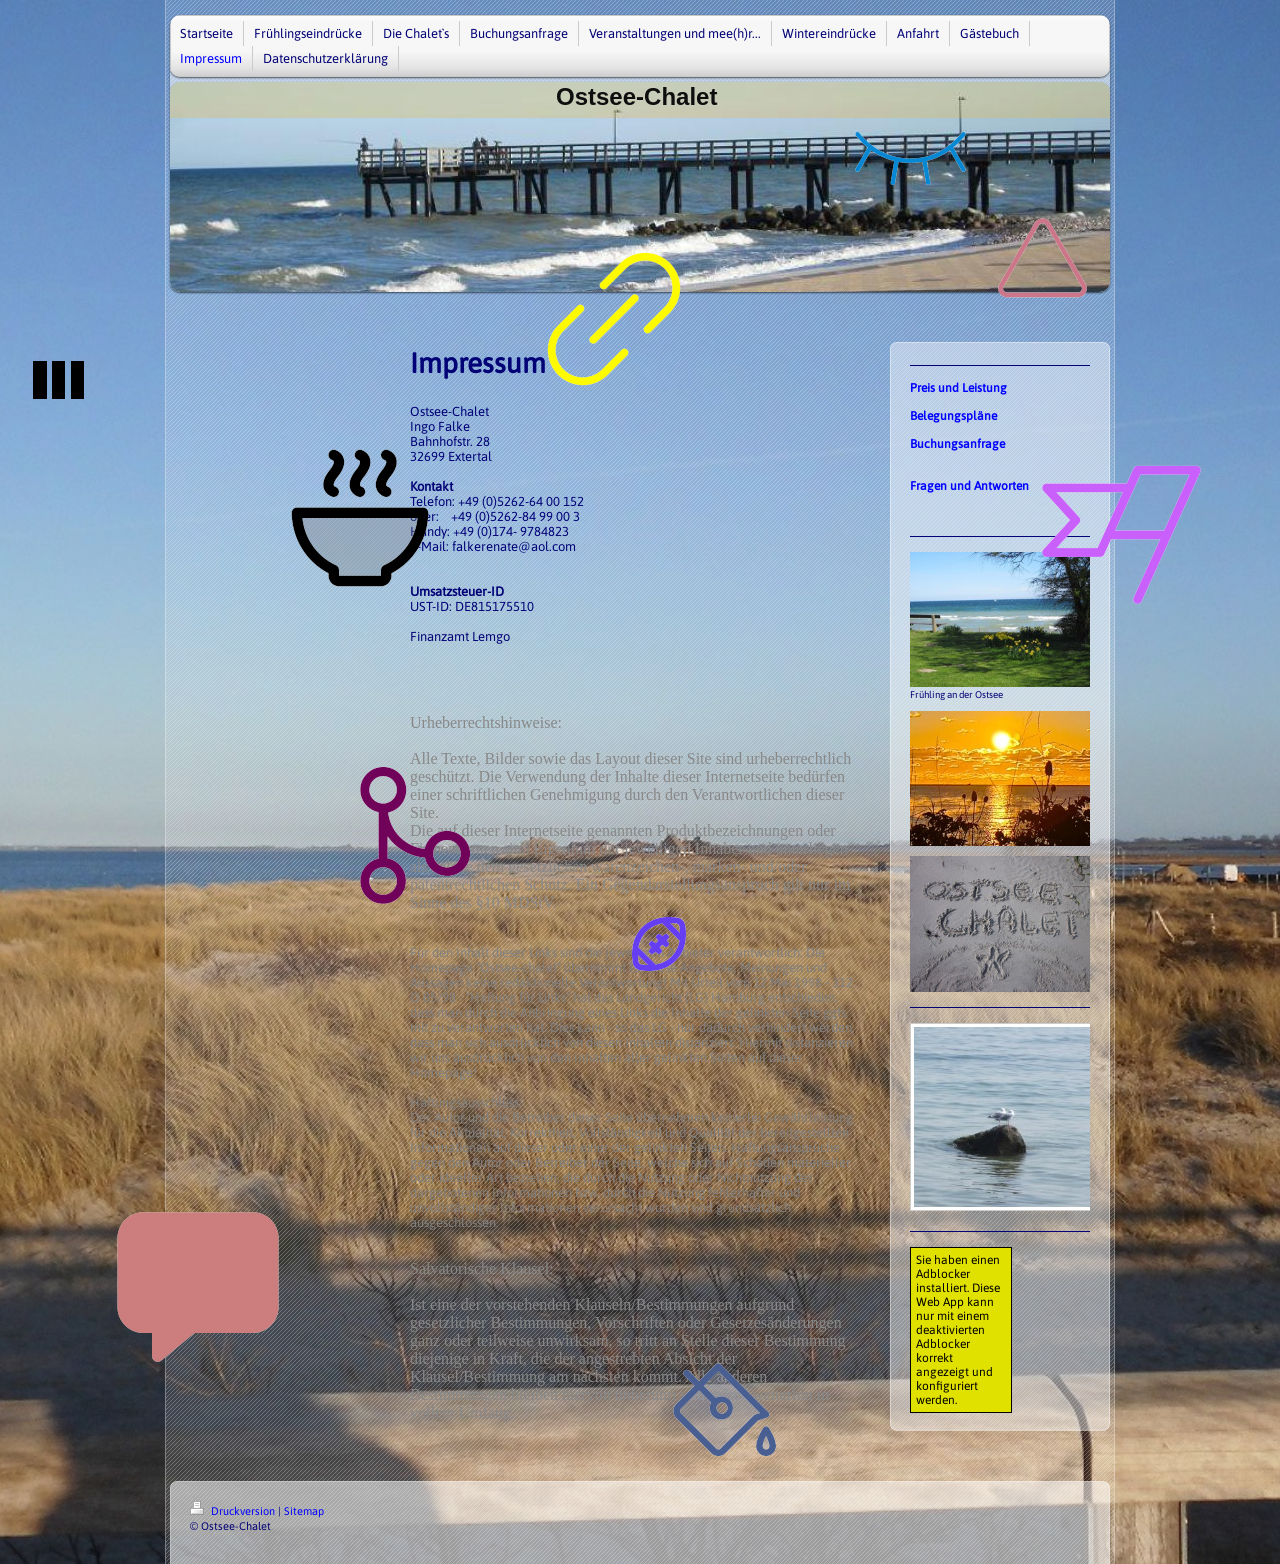 This screenshot has height=1564, width=1280. I want to click on flag or mark an item for follow-up, so click(1120, 529).